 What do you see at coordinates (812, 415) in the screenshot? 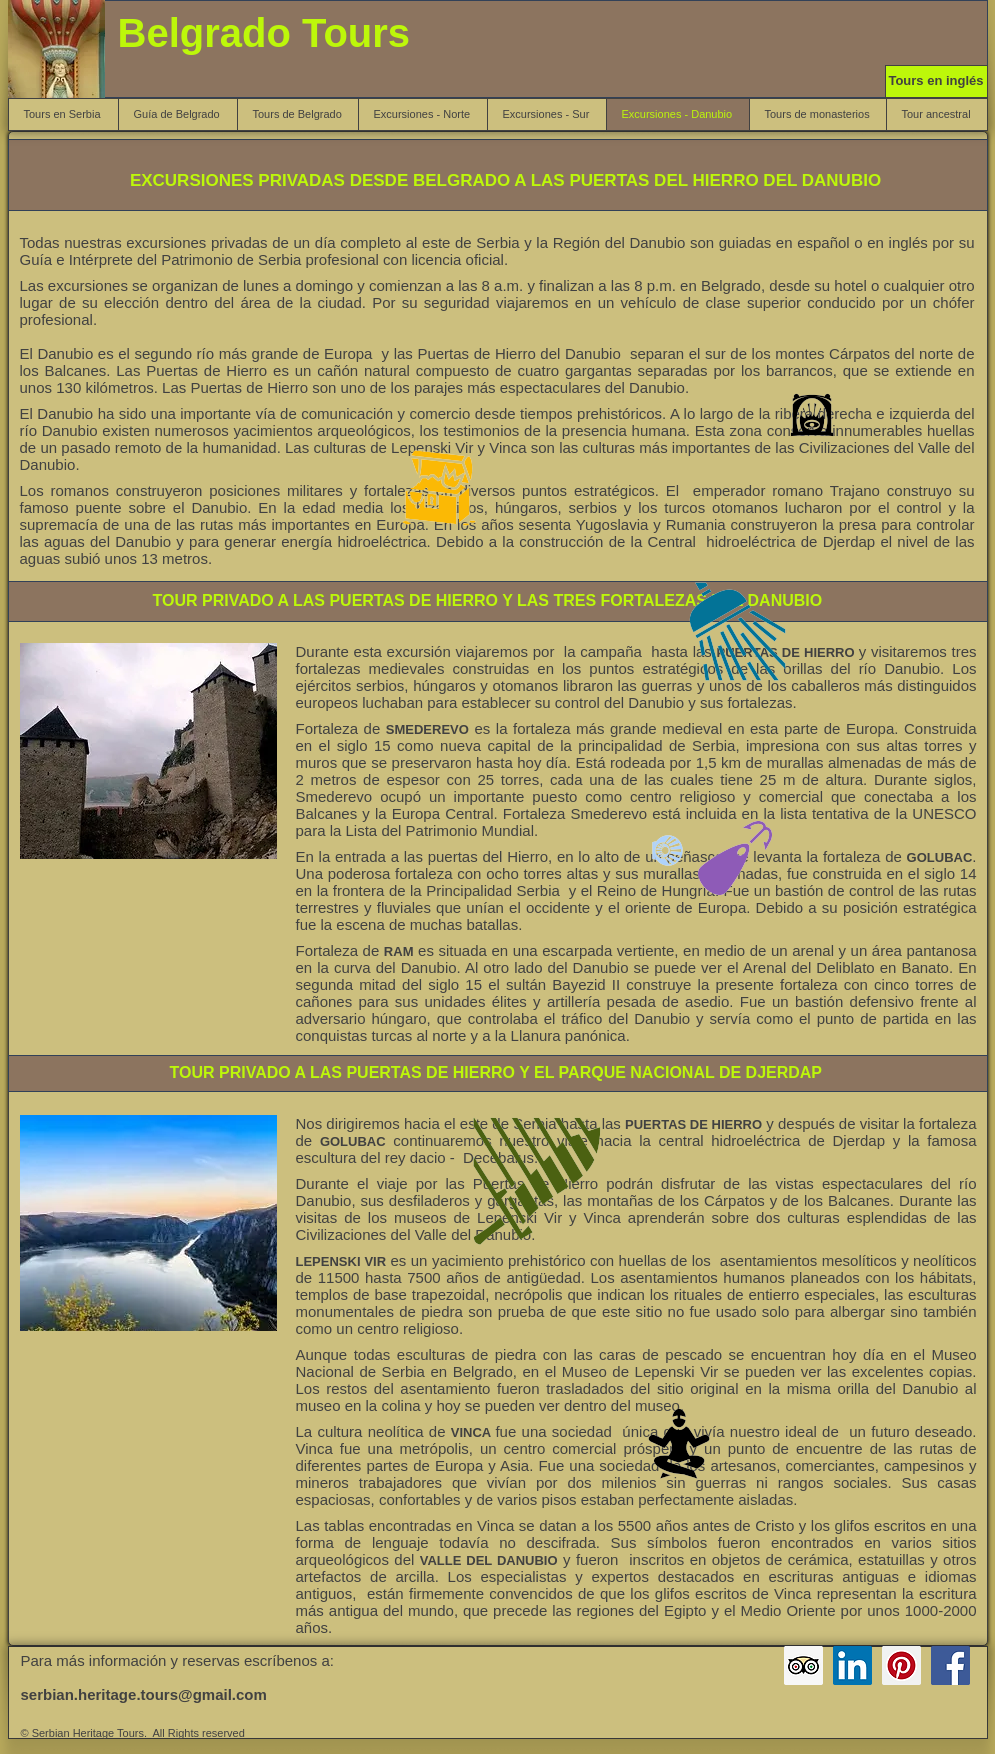
I see `mysterious or hidden content reveal` at bounding box center [812, 415].